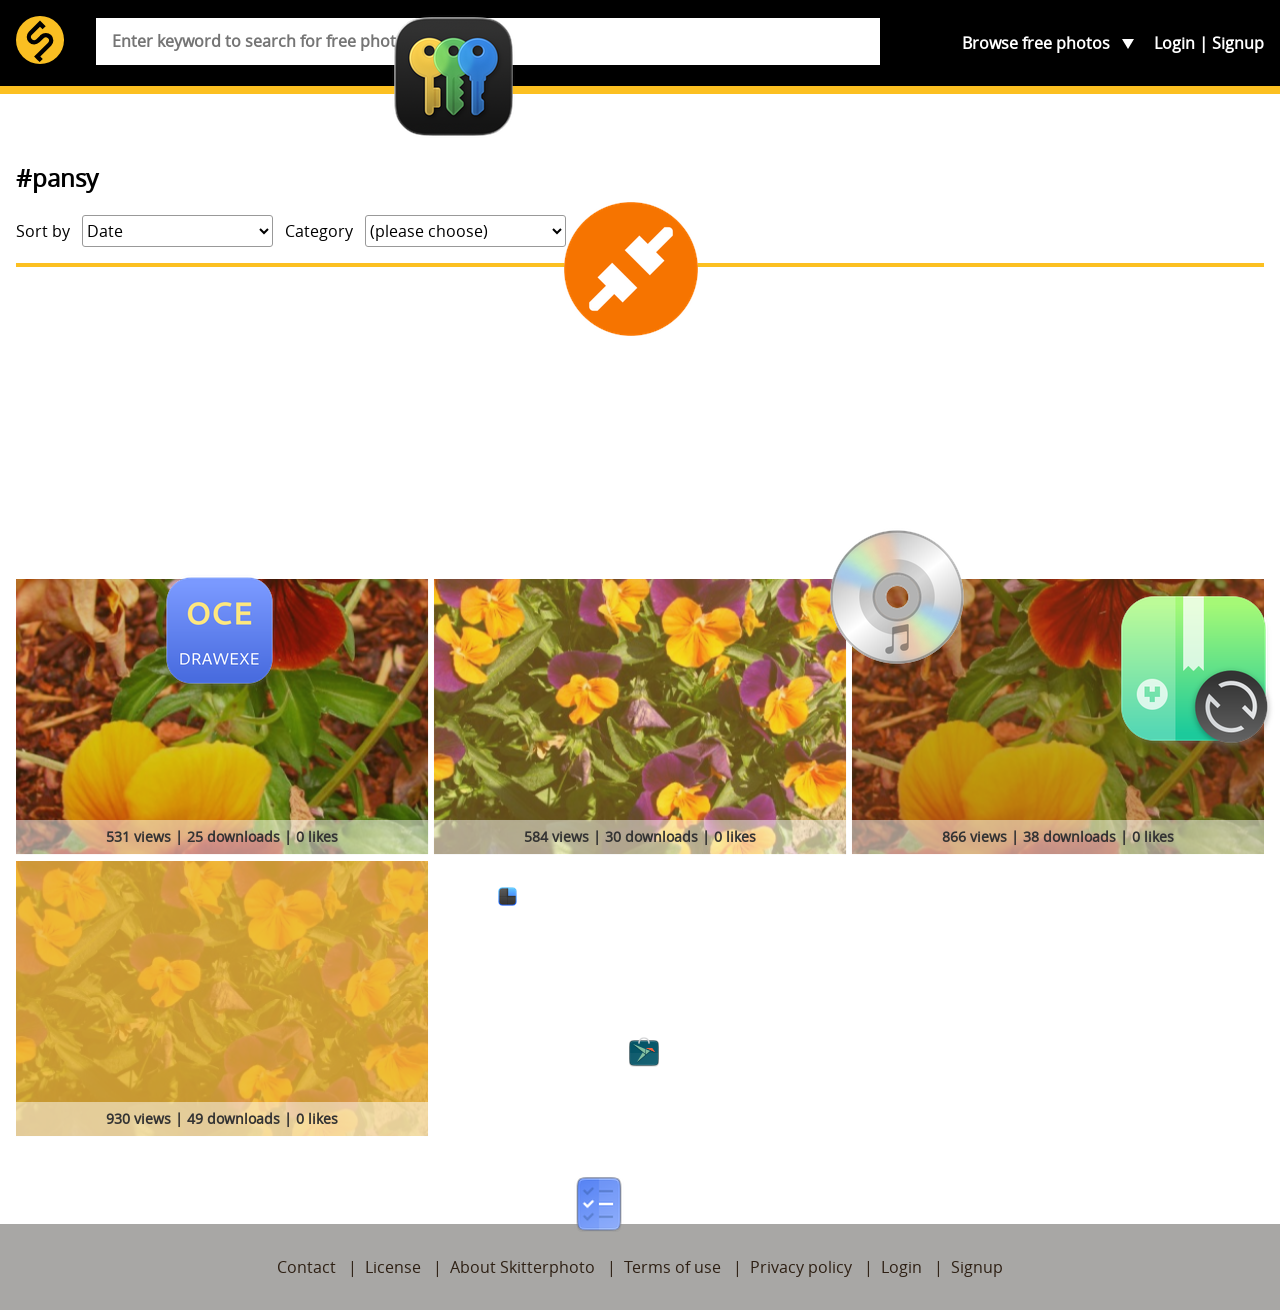 The width and height of the screenshot is (1280, 1310). Describe the element at coordinates (1193, 668) in the screenshot. I see `open yast system update manager` at that location.